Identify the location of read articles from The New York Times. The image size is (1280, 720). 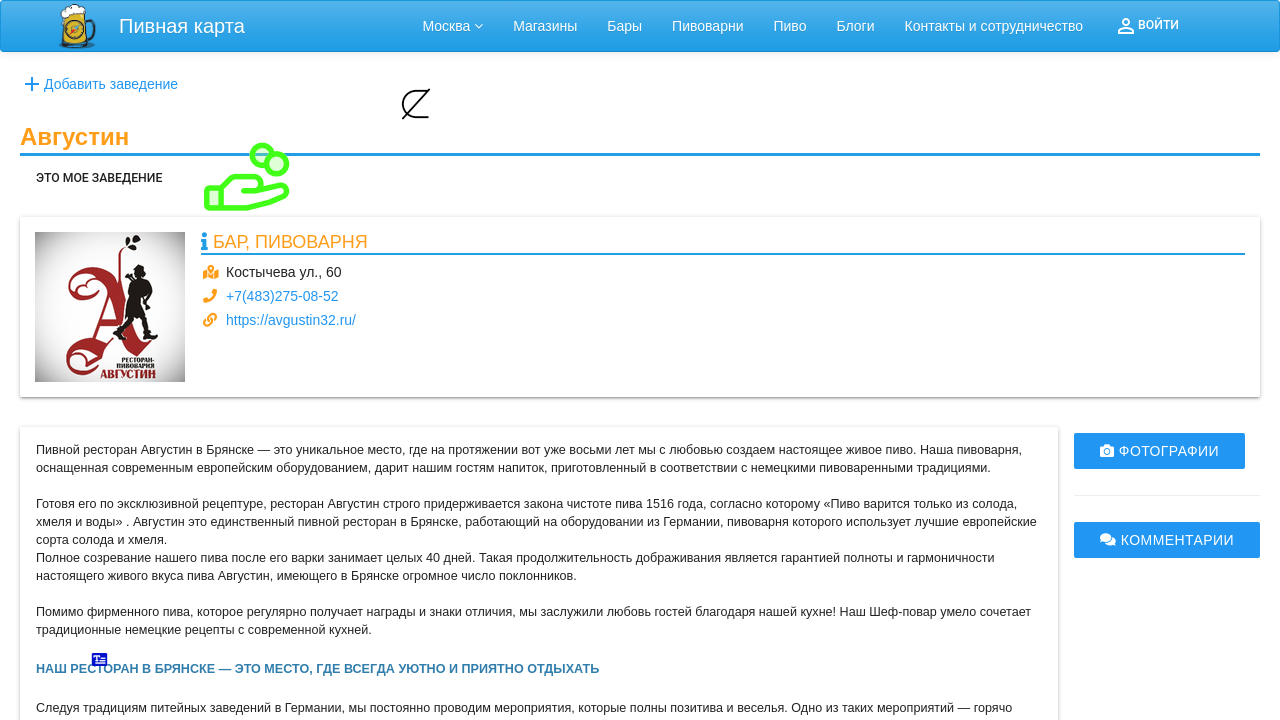
(99, 659).